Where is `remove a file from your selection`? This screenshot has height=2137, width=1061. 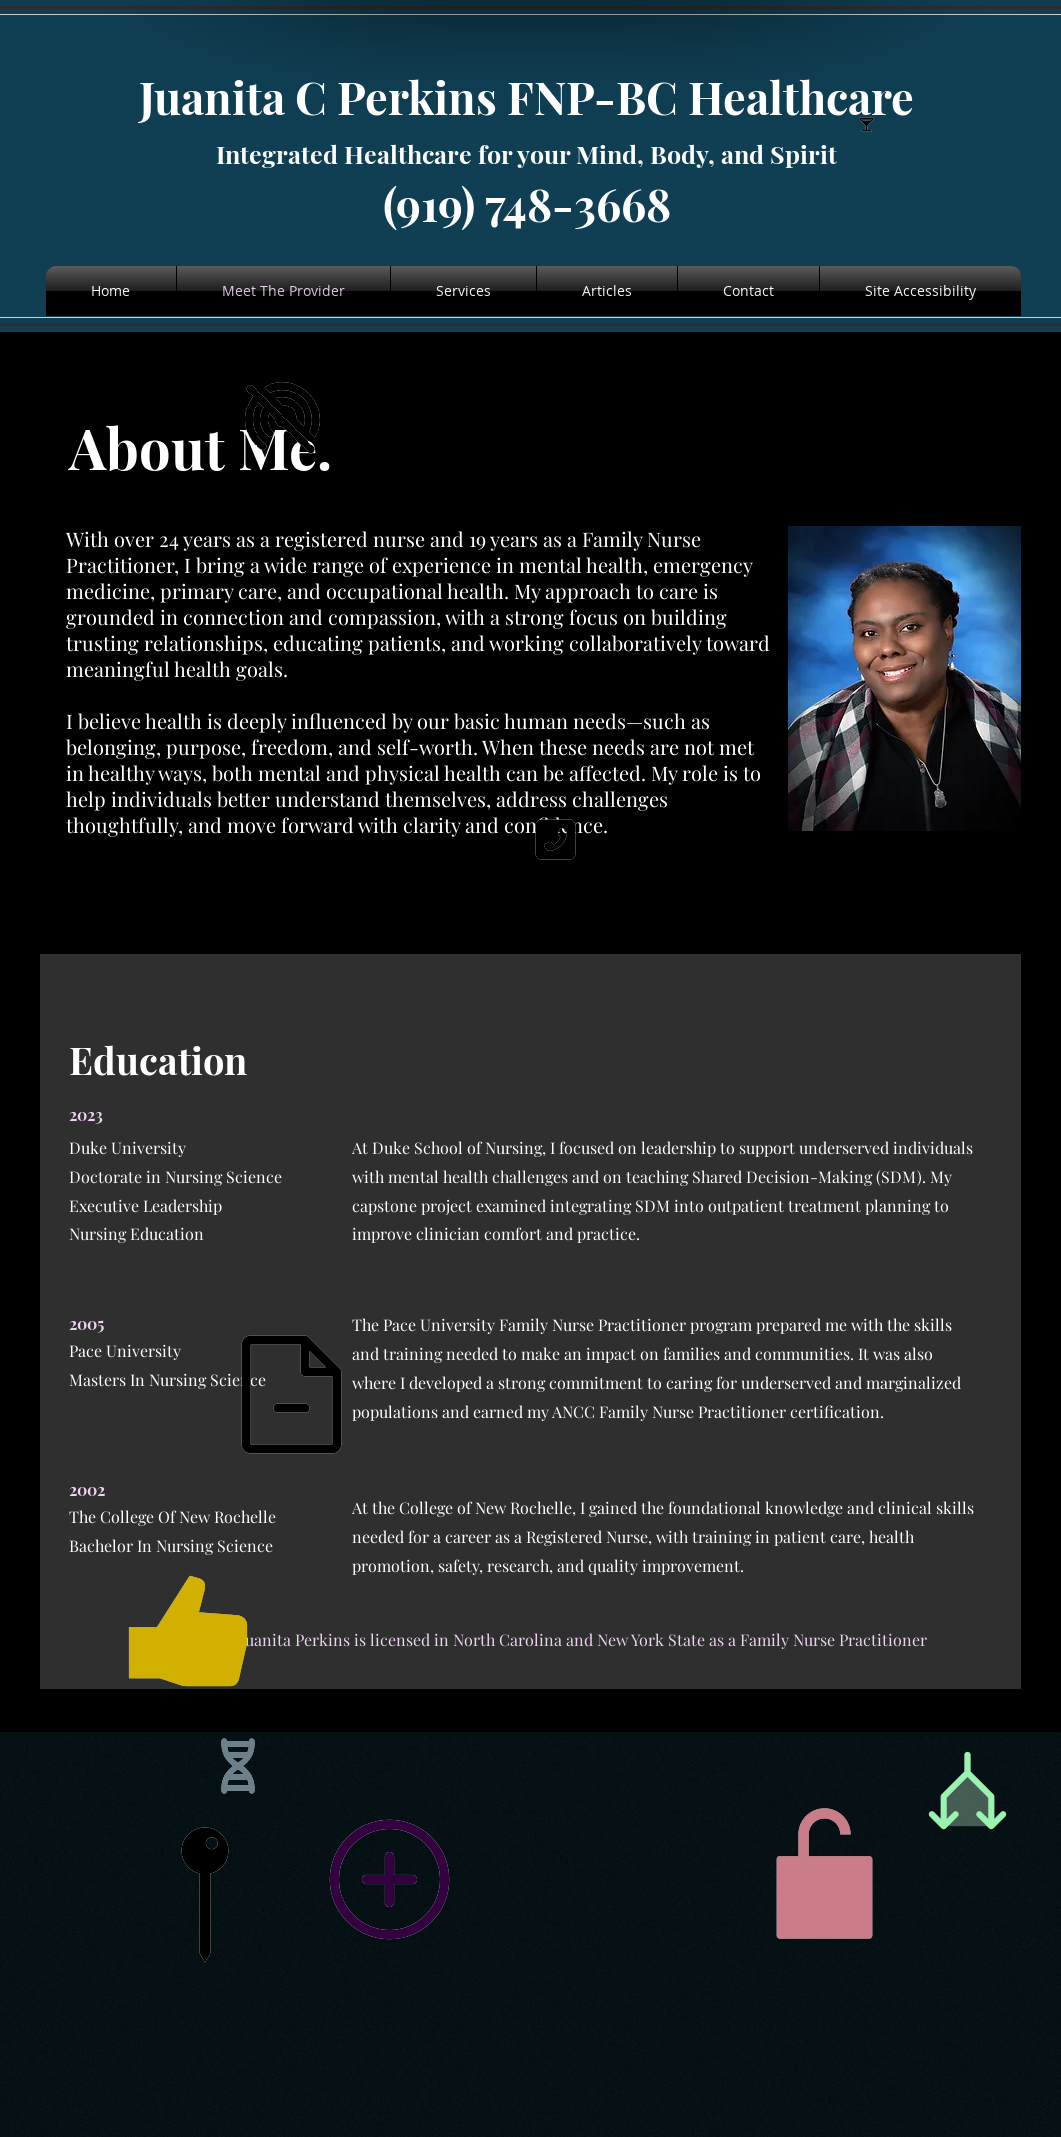 remove a file from your selection is located at coordinates (291, 1394).